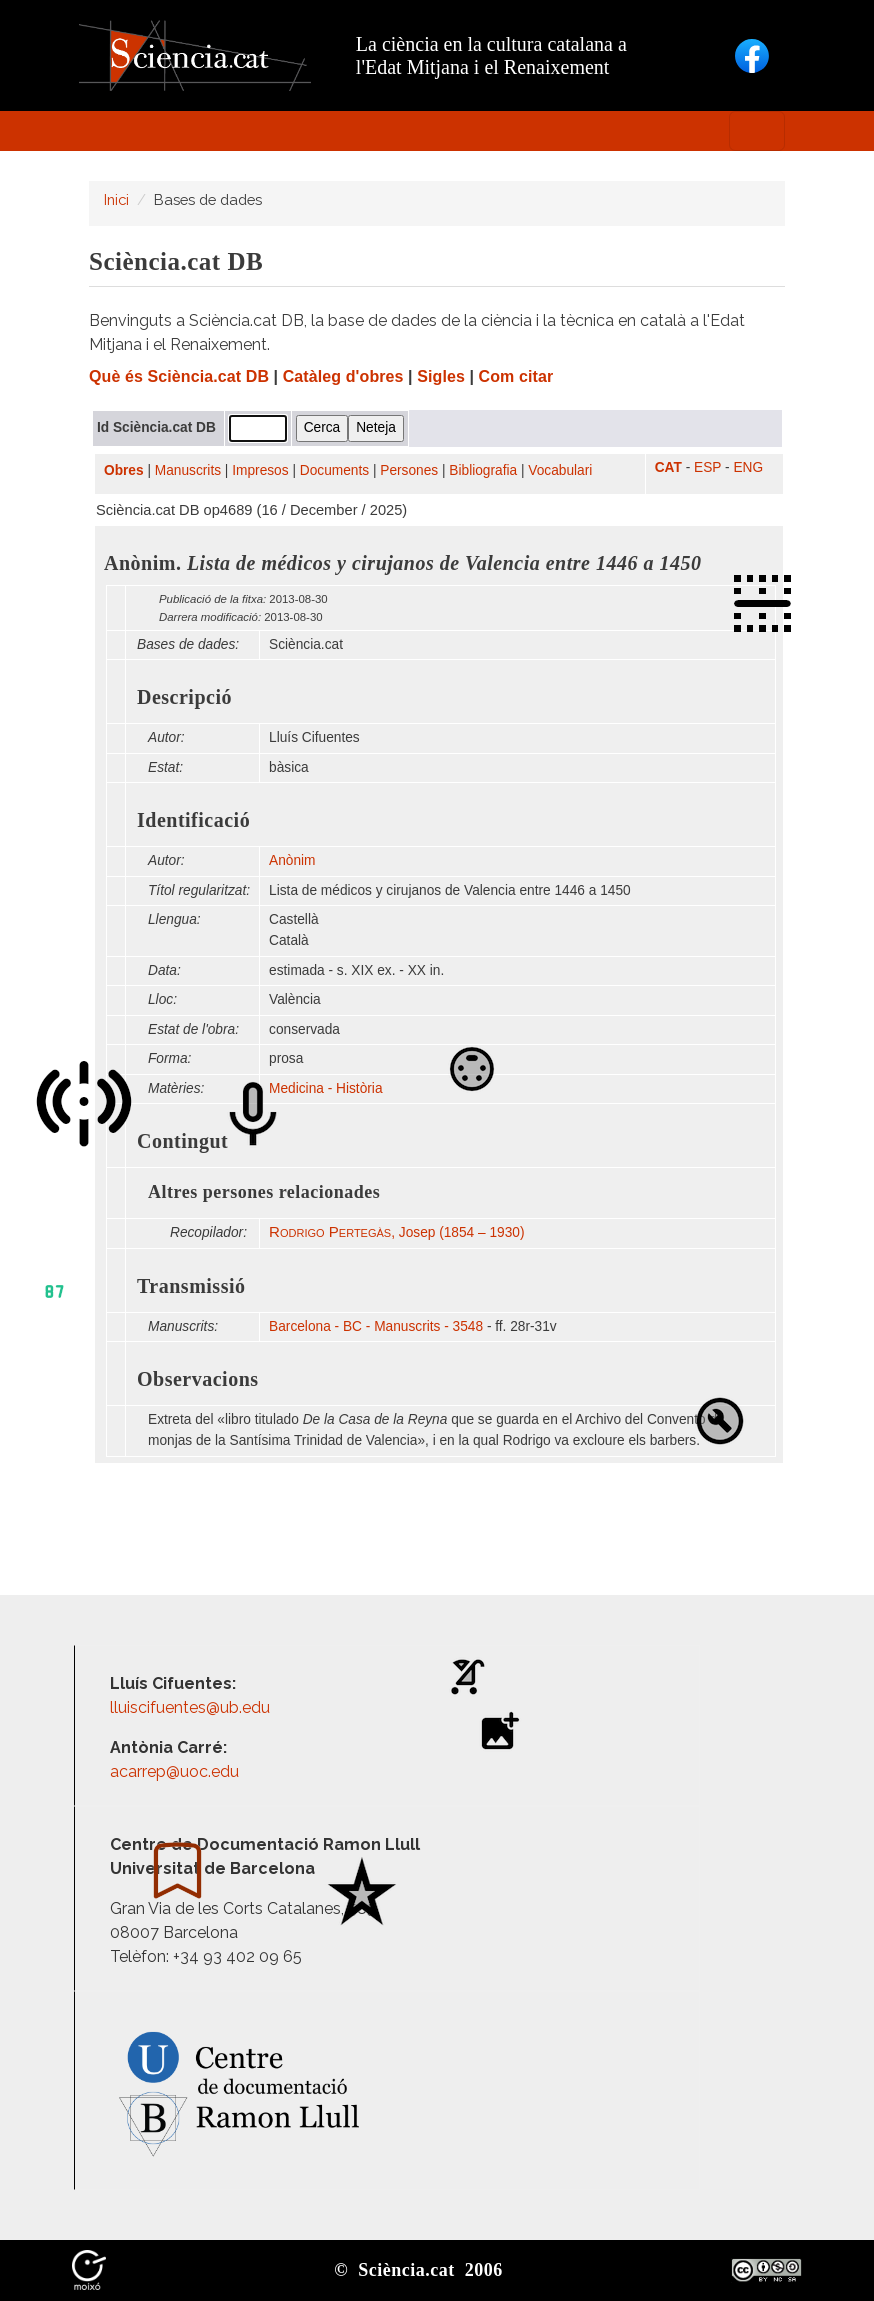 The image size is (874, 2301). I want to click on rate or review an item, so click(362, 1891).